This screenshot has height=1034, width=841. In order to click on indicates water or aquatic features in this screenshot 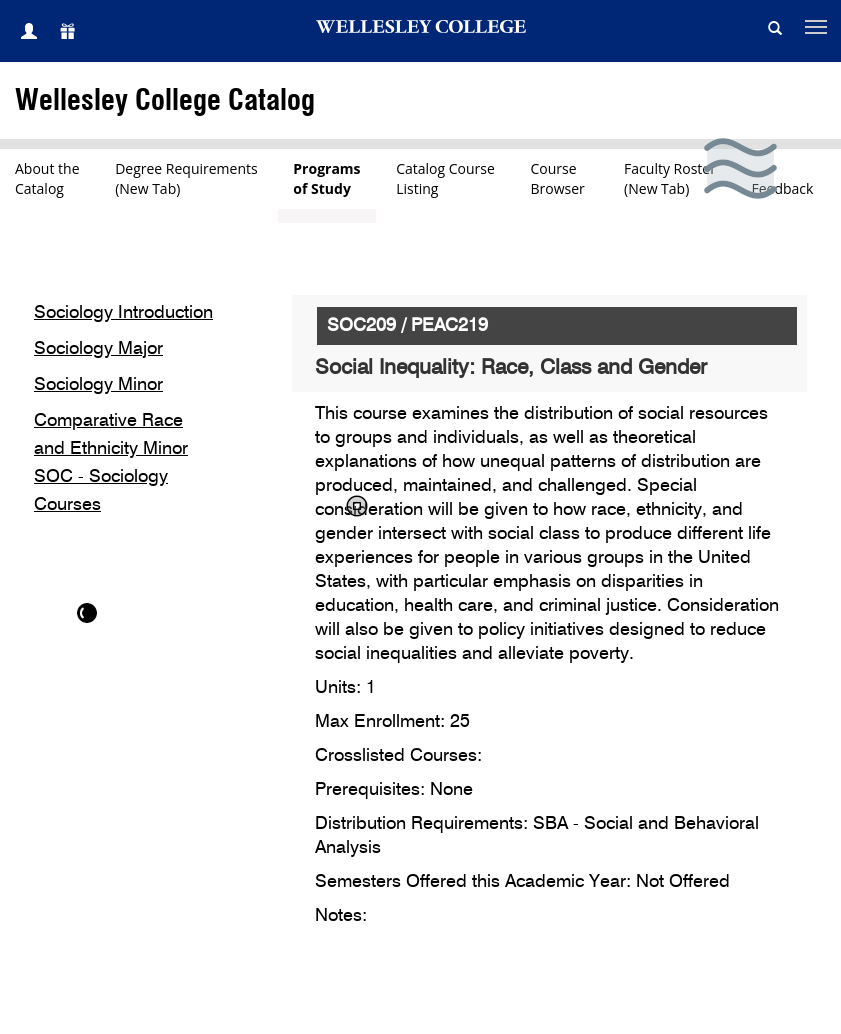, I will do `click(740, 168)`.